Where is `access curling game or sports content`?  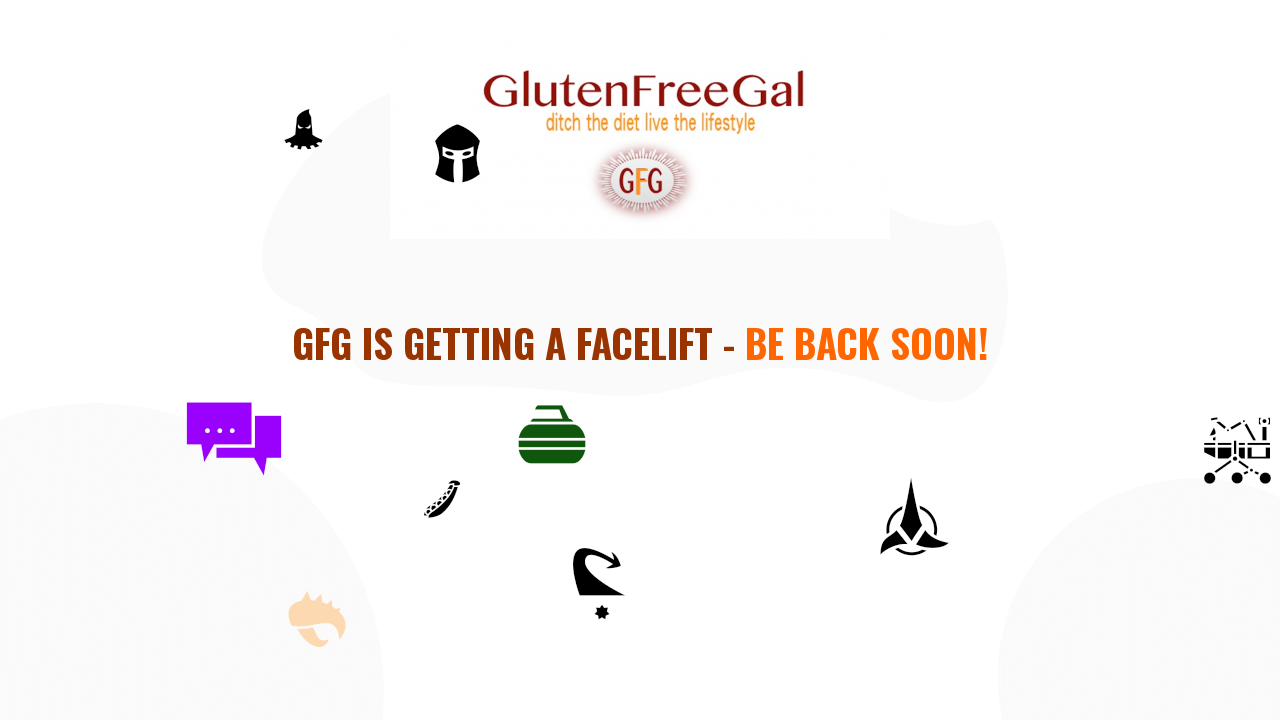 access curling game or sports content is located at coordinates (552, 430).